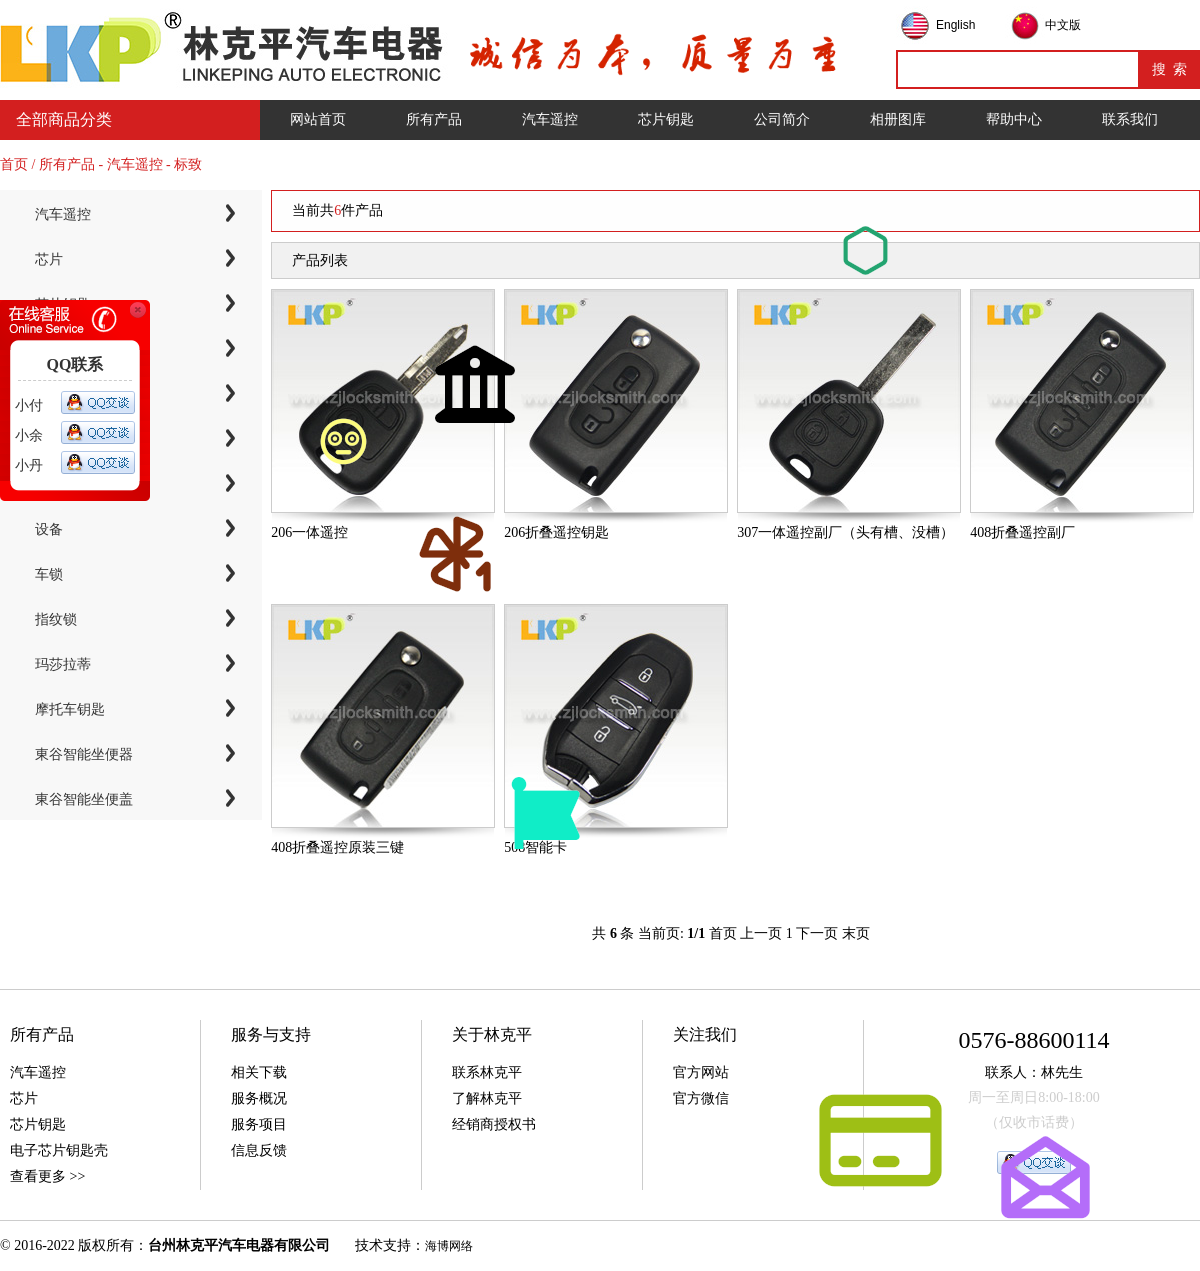 The width and height of the screenshot is (1200, 1271). What do you see at coordinates (1045, 1180) in the screenshot?
I see `view opened or read mail` at bounding box center [1045, 1180].